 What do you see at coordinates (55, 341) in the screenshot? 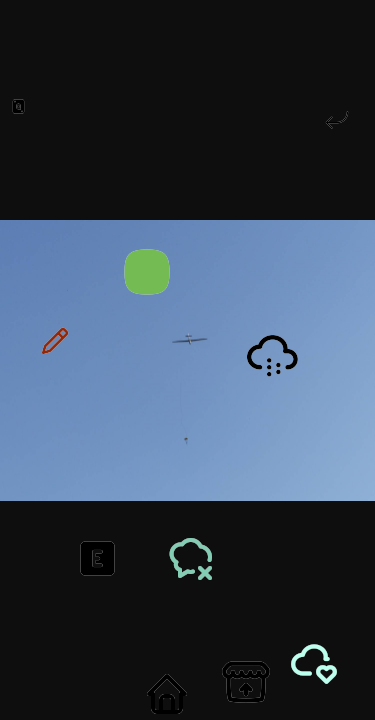
I see `edit content or settings` at bounding box center [55, 341].